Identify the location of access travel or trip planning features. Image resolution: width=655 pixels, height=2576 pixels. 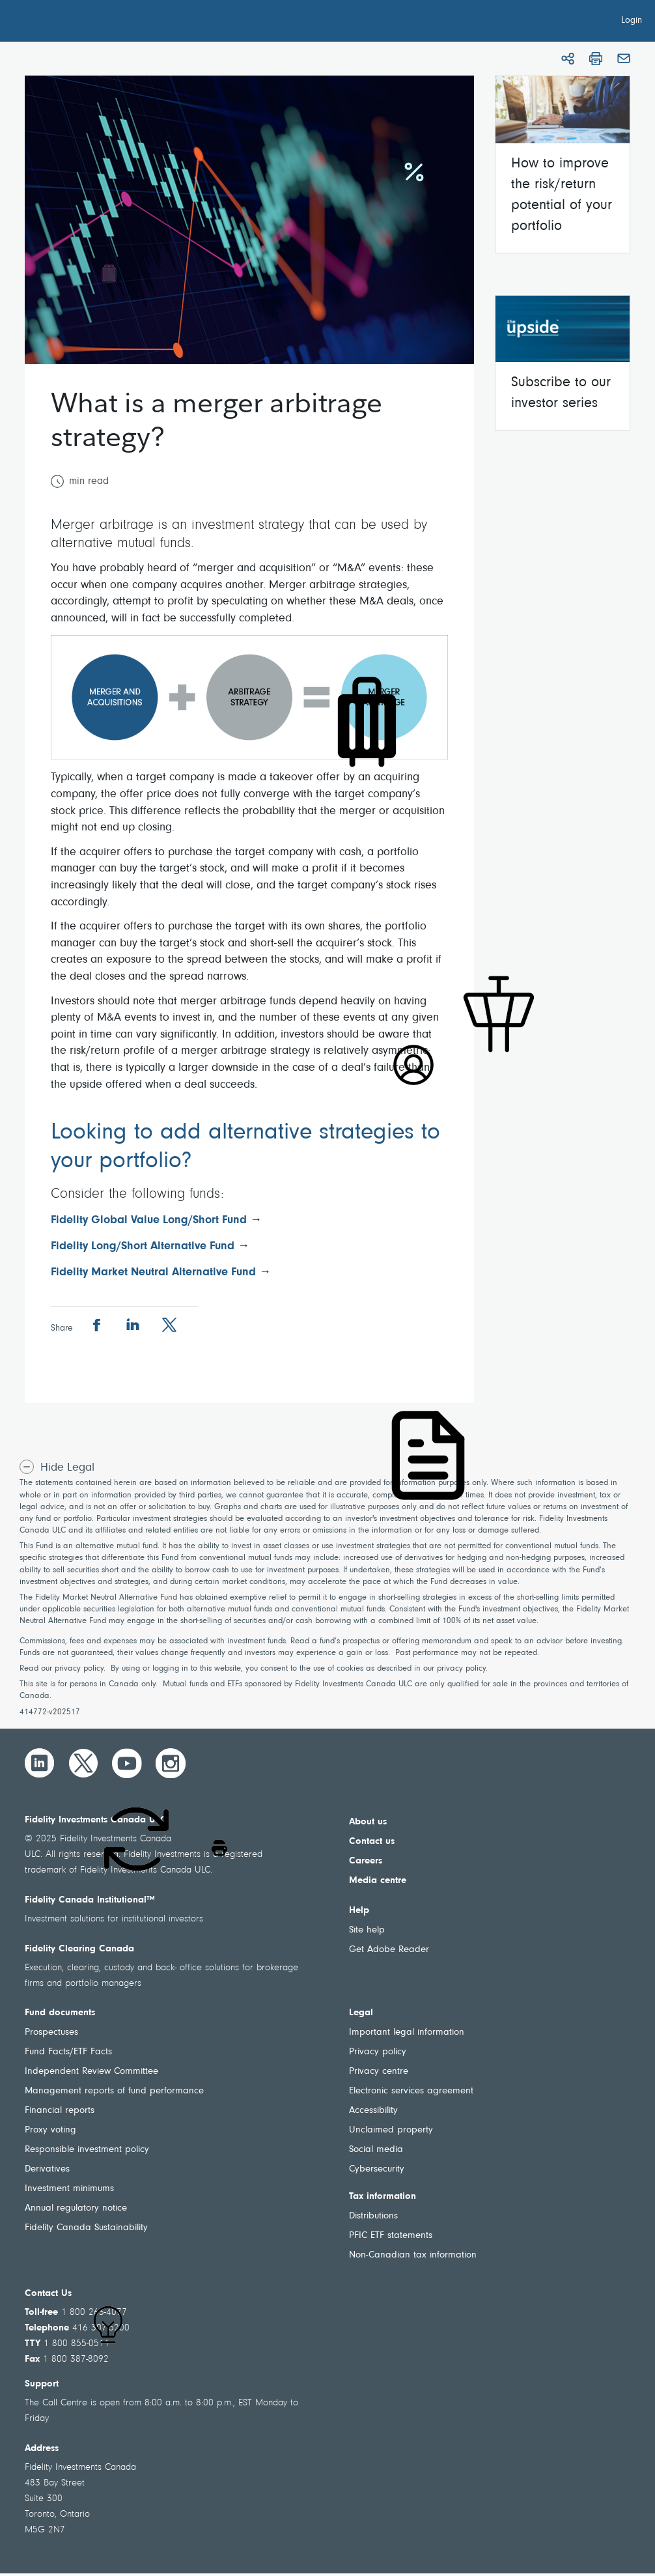
(367, 723).